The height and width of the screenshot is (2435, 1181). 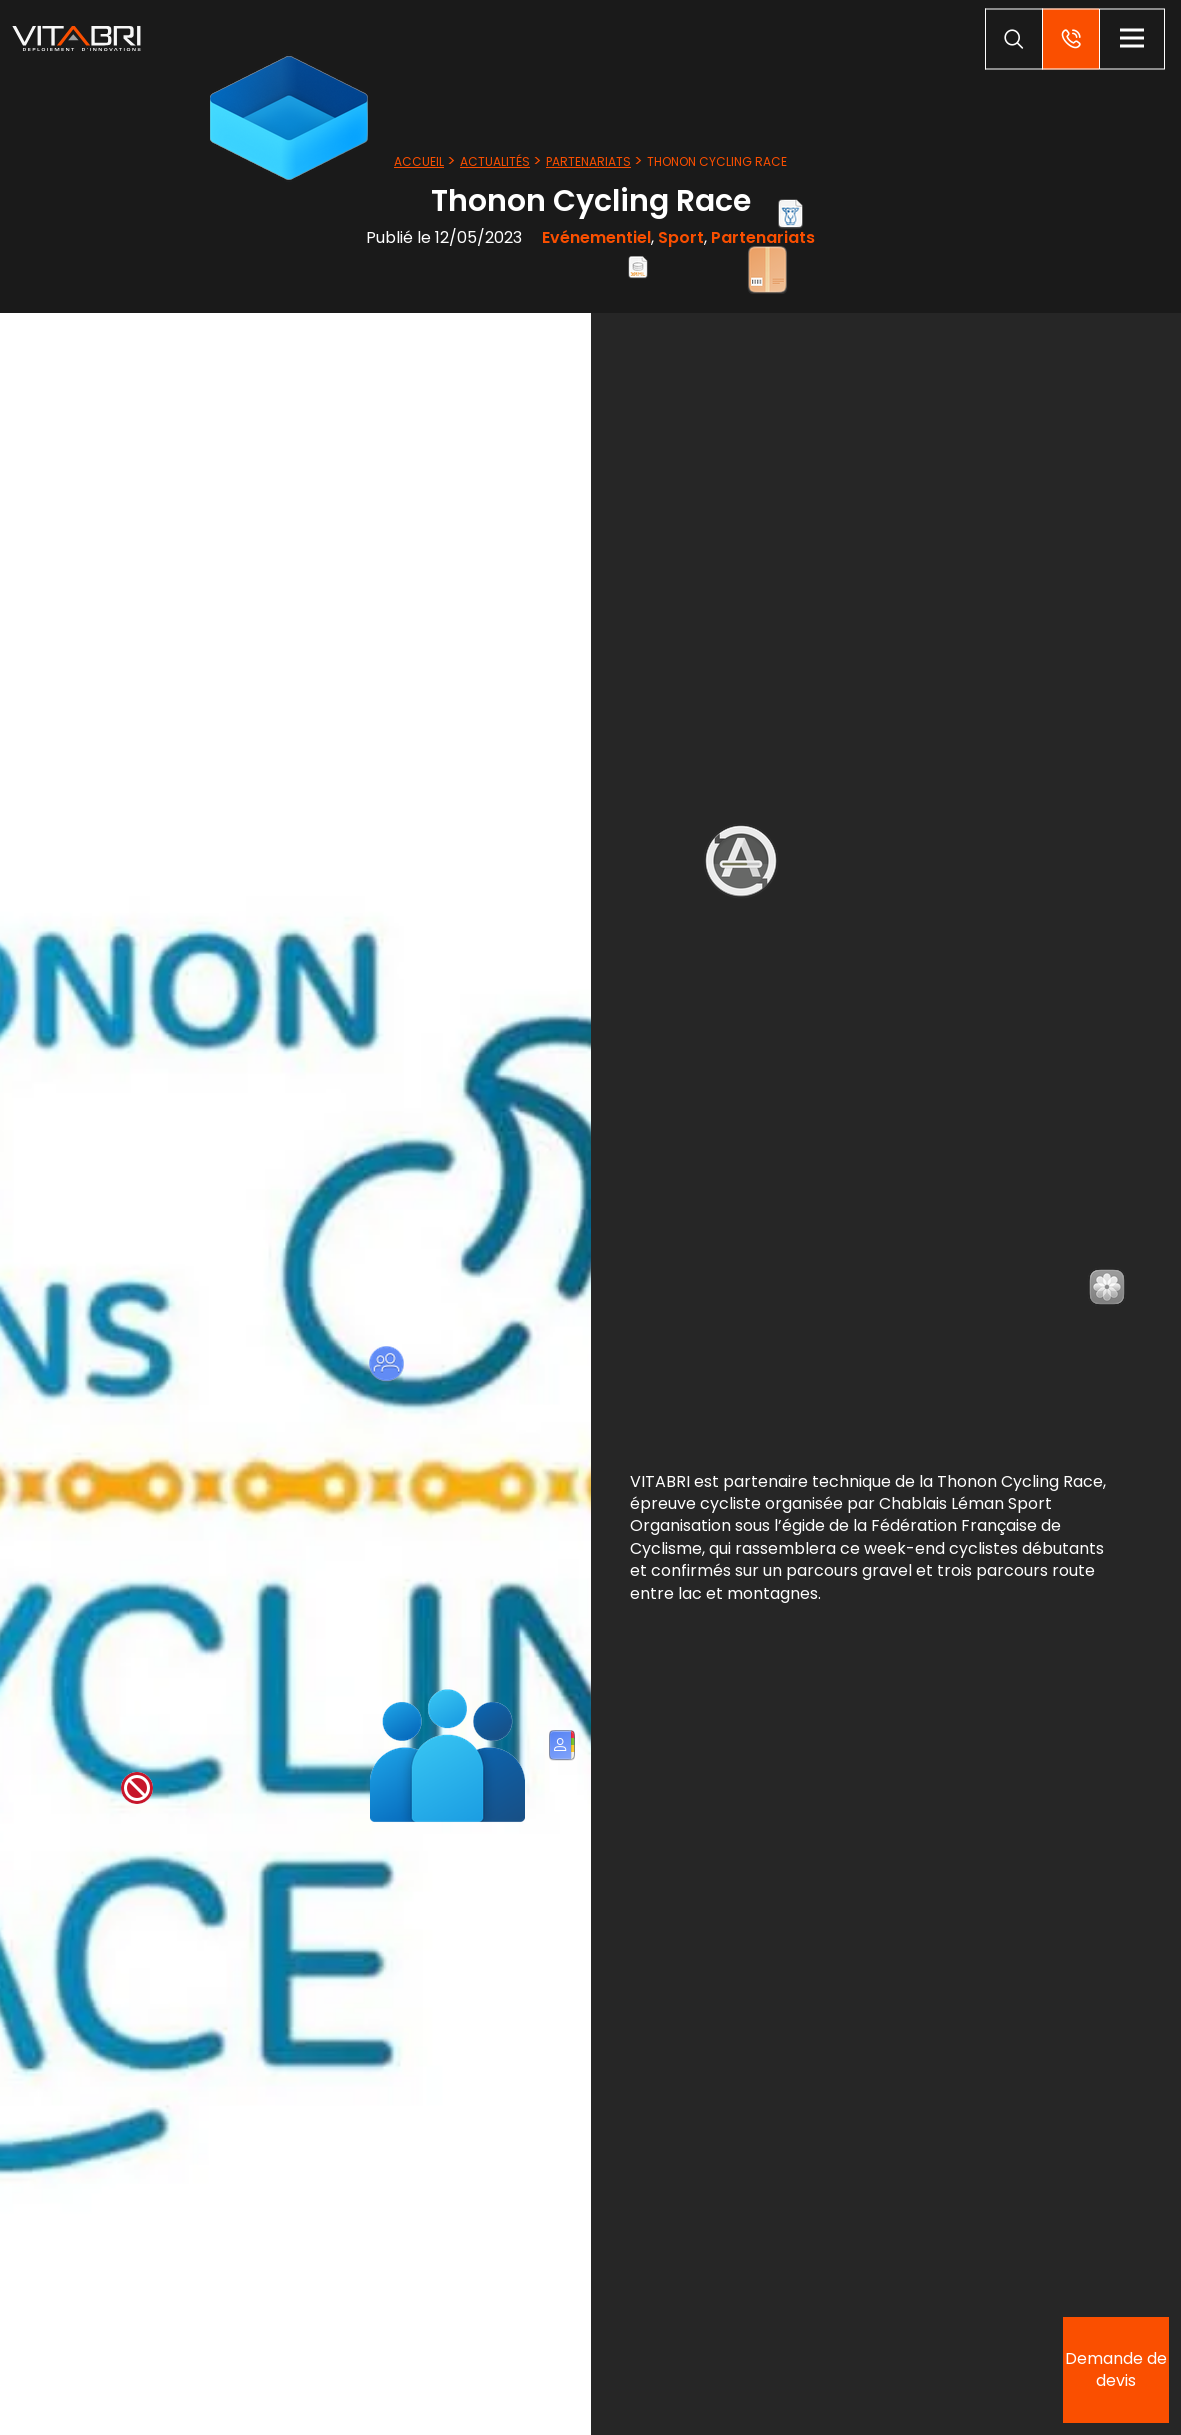 I want to click on remove a group or team, so click(x=137, y=1788).